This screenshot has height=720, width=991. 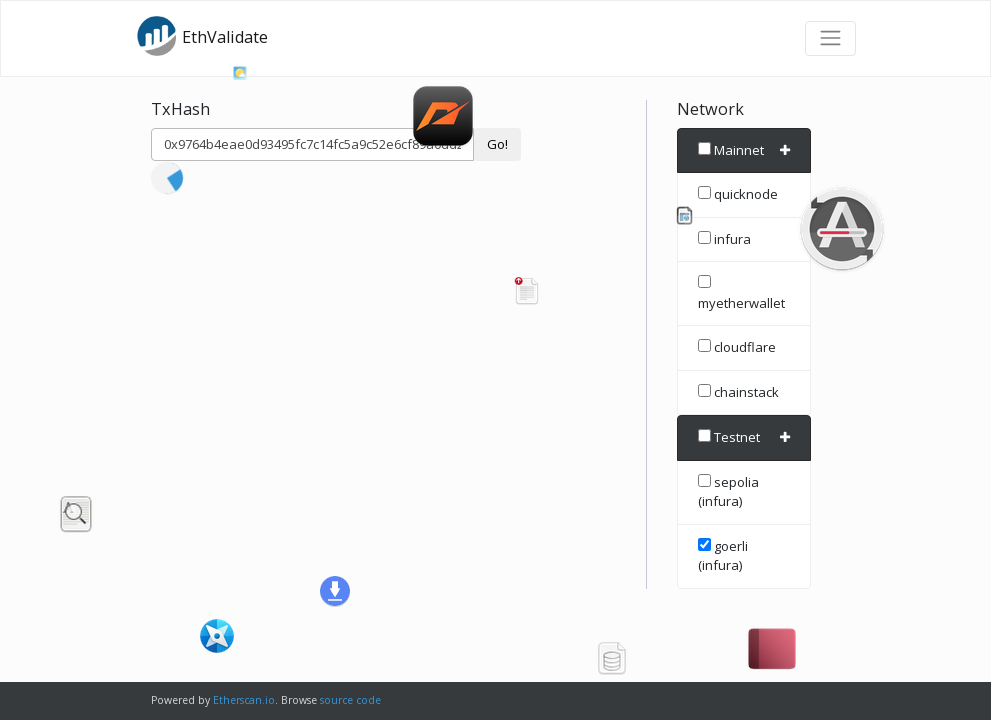 I want to click on access your downloads folder, so click(x=335, y=591).